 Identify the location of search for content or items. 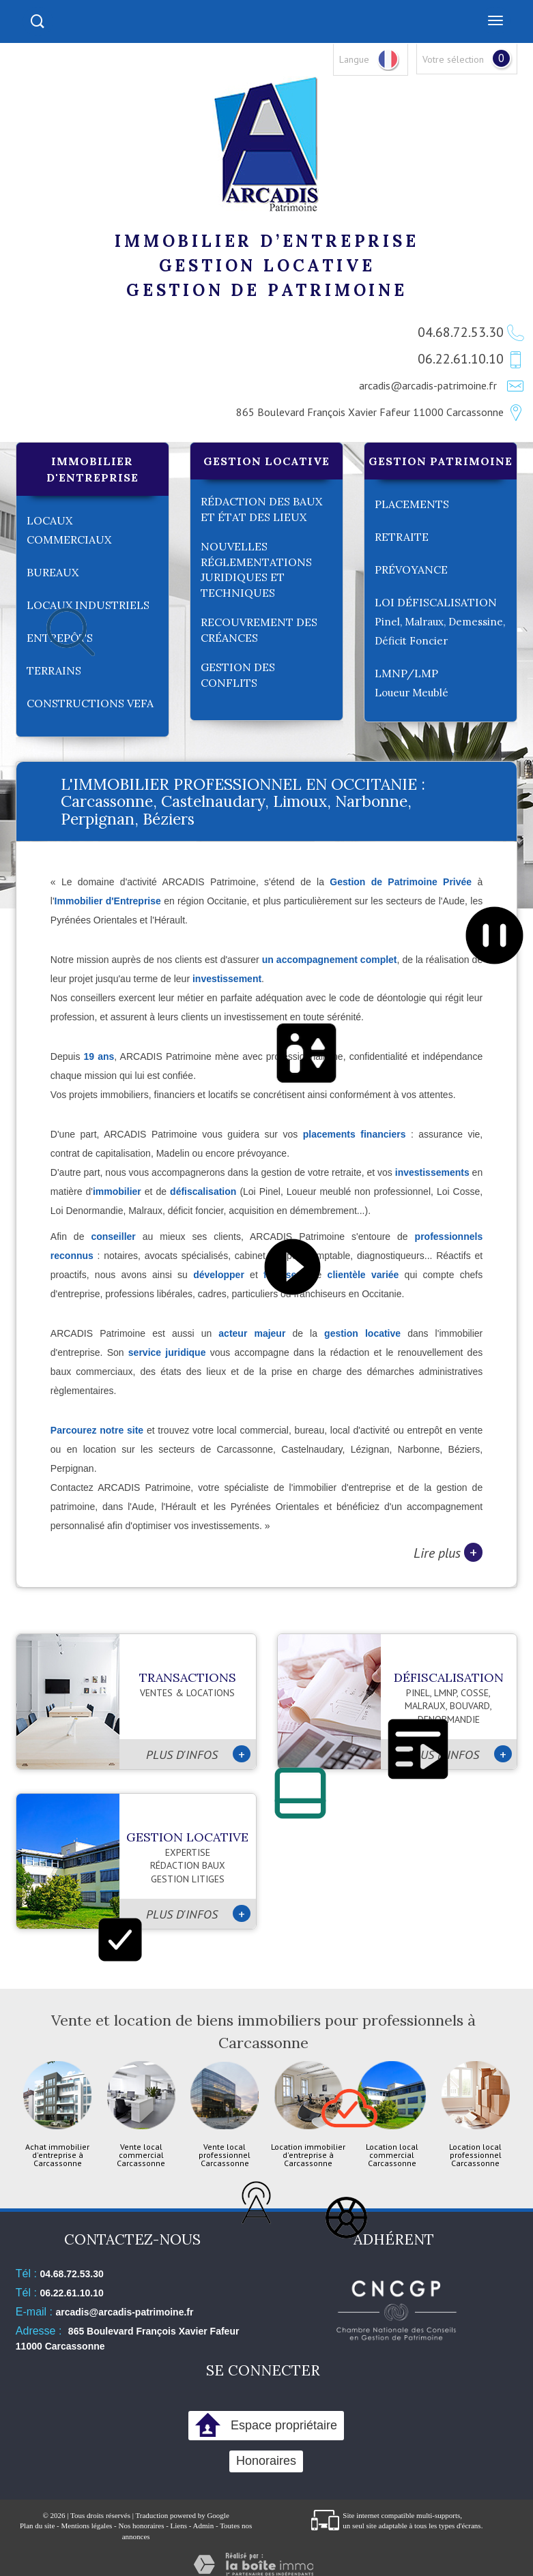
(70, 632).